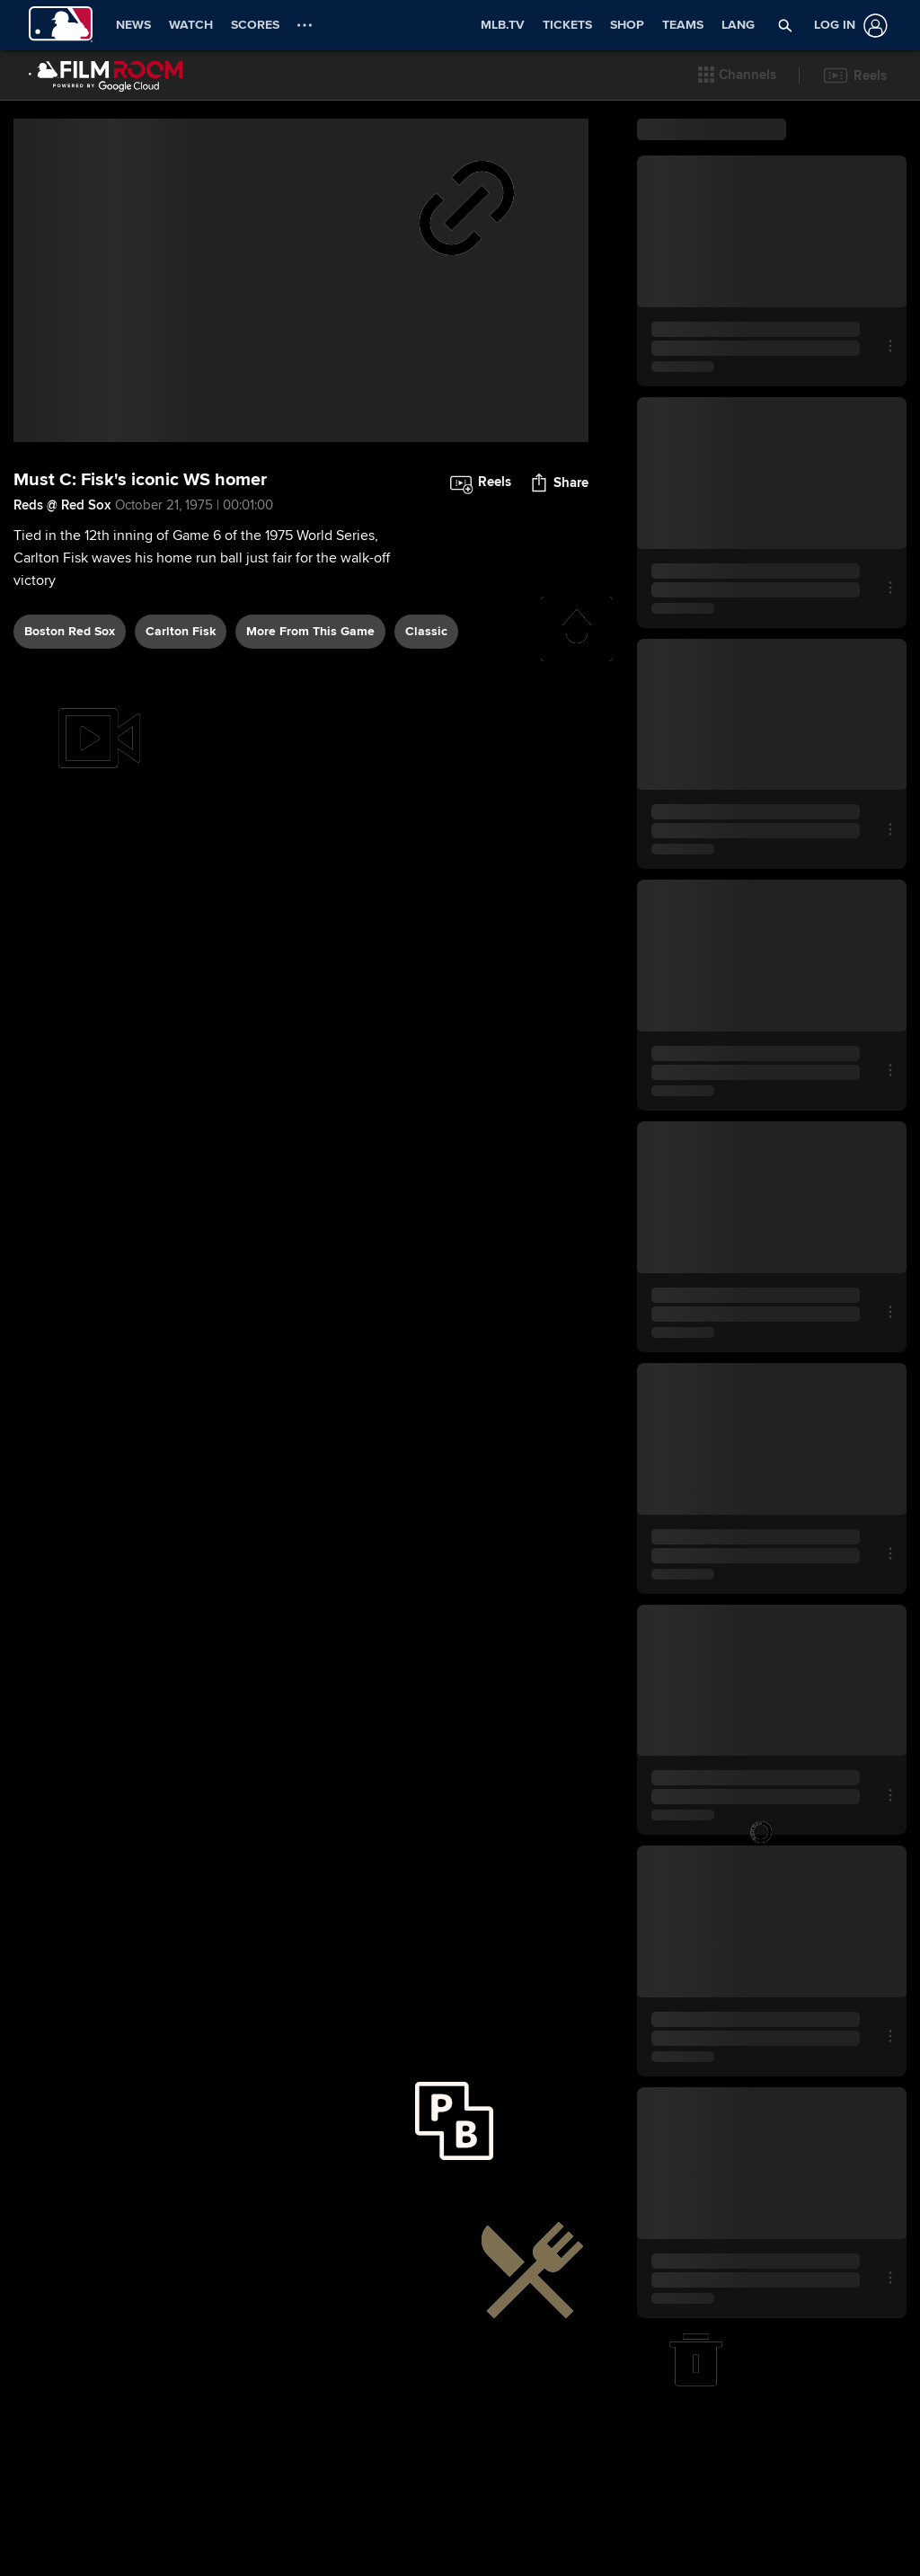 This screenshot has height=2576, width=920. Describe the element at coordinates (532, 2270) in the screenshot. I see `open the mealie recipe manager app` at that location.